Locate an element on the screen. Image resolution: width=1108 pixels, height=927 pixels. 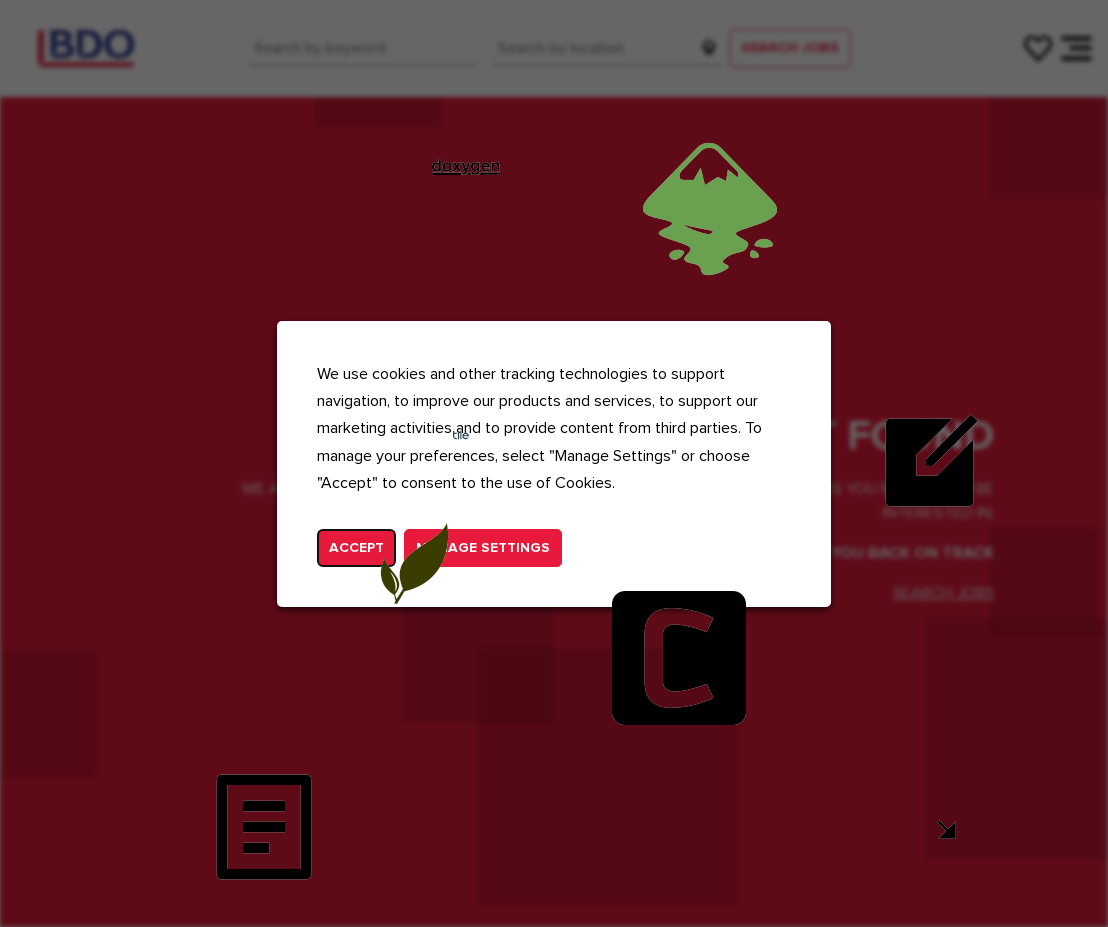
edit or compose a new document is located at coordinates (929, 462).